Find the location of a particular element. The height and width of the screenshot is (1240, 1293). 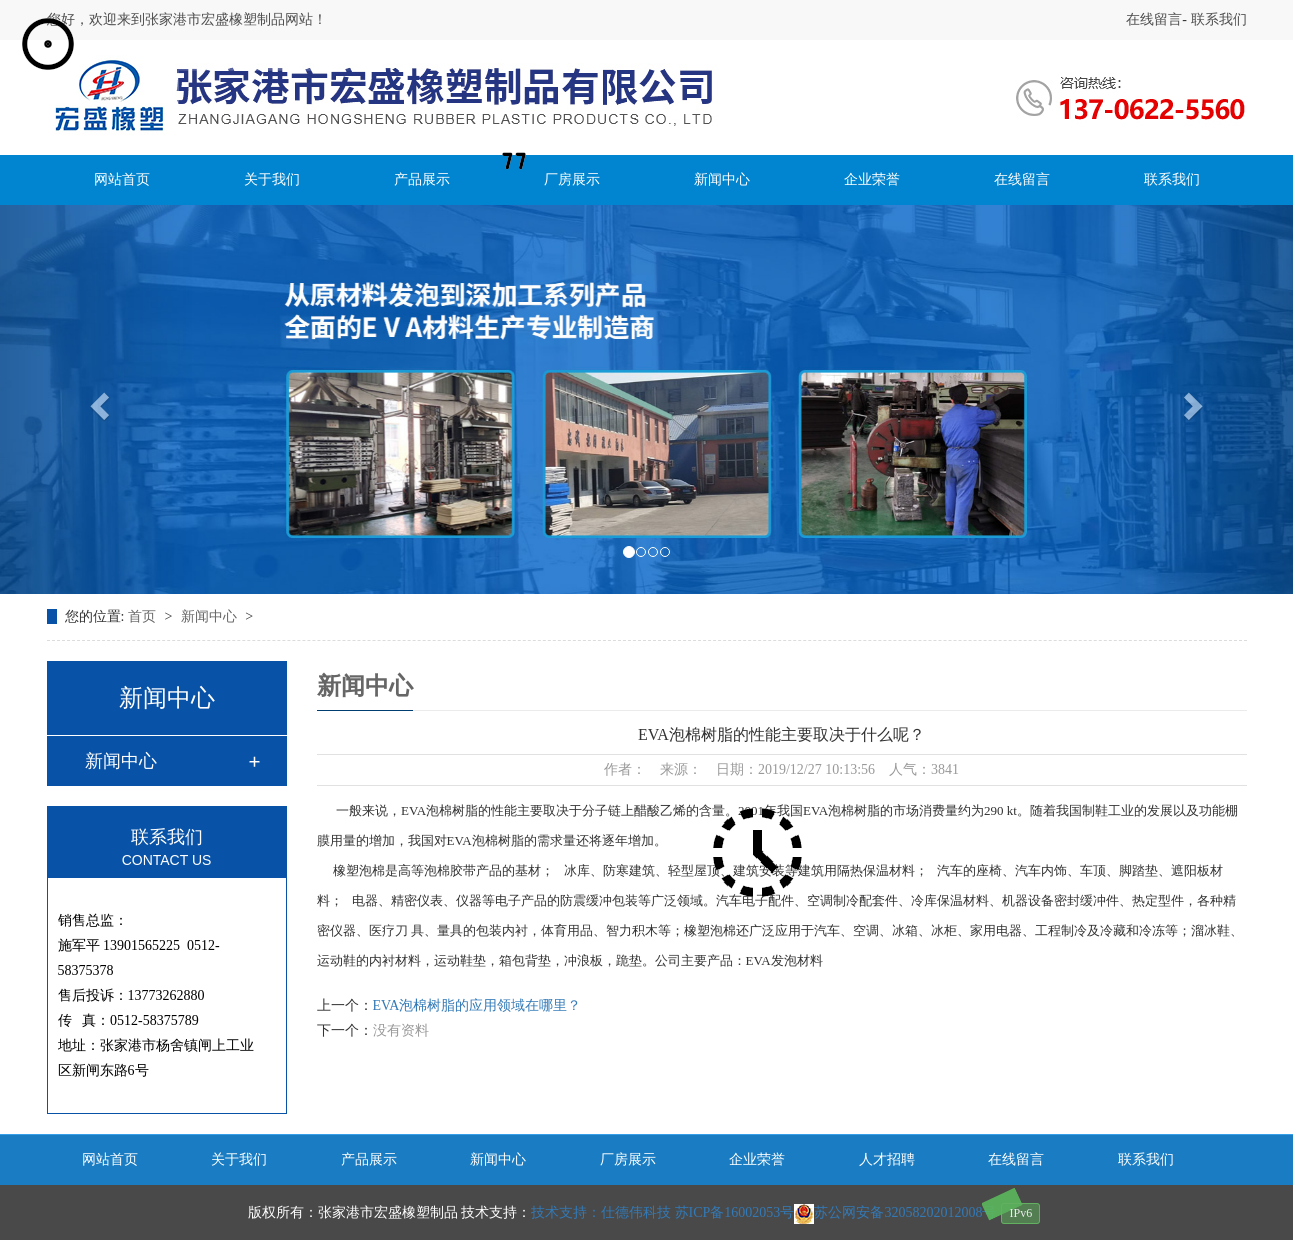

enable focus or concentration mode is located at coordinates (48, 44).